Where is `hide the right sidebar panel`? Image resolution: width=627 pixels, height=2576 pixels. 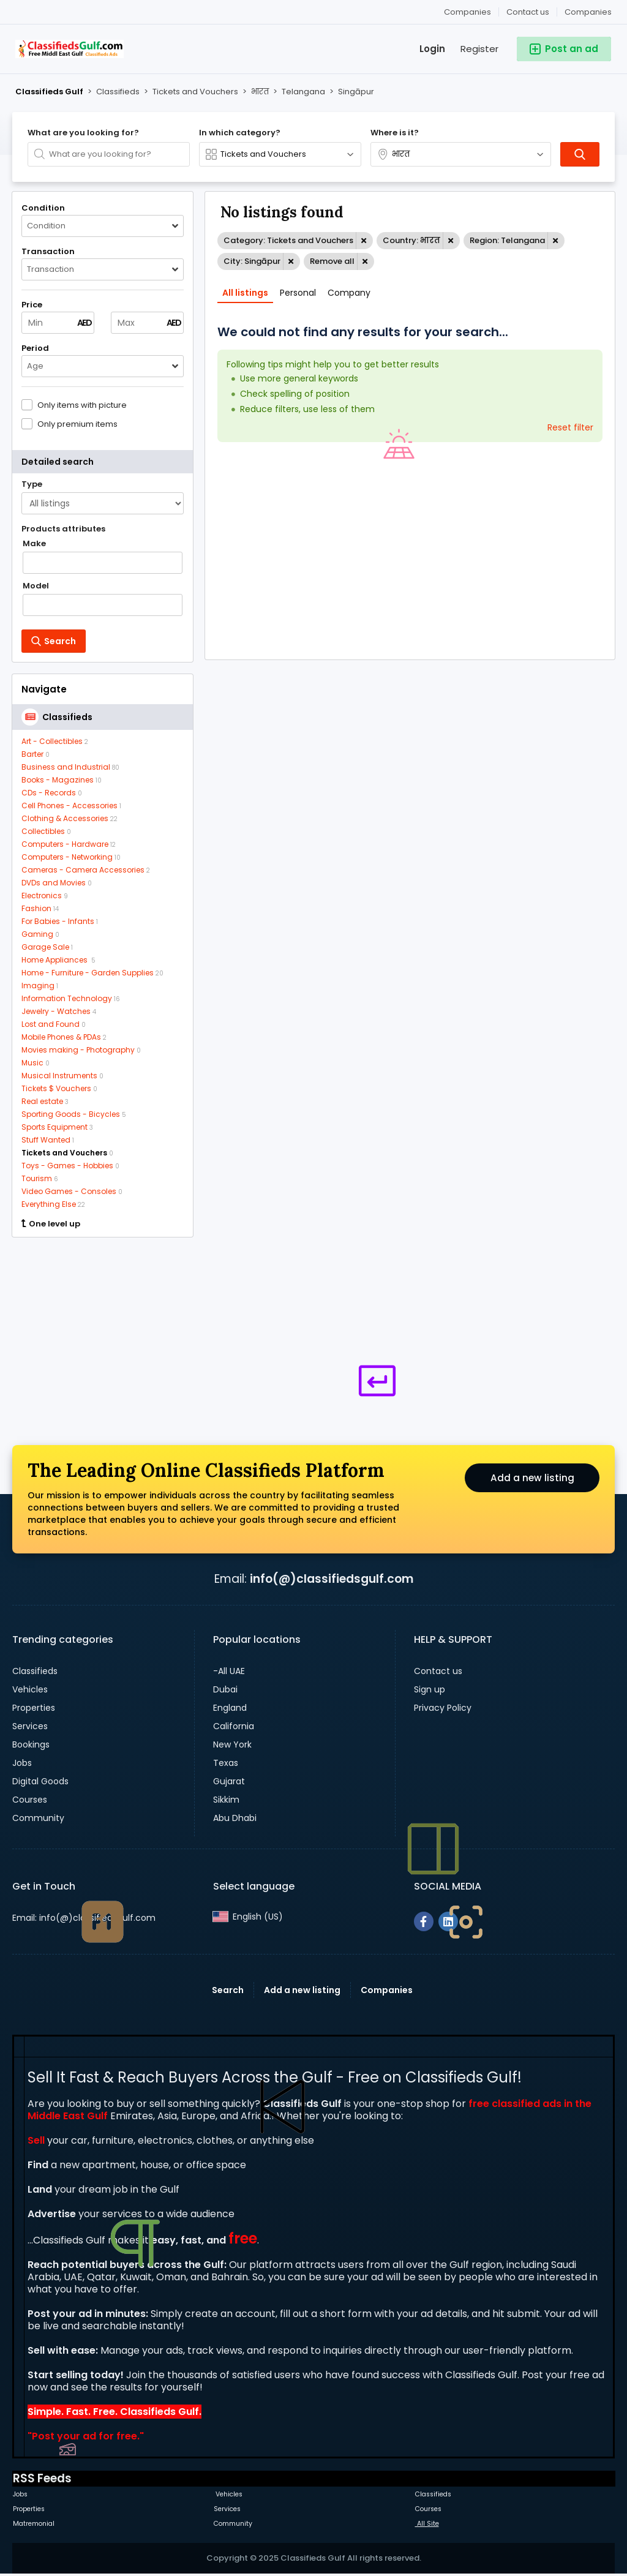 hide the right sidebar panel is located at coordinates (433, 1849).